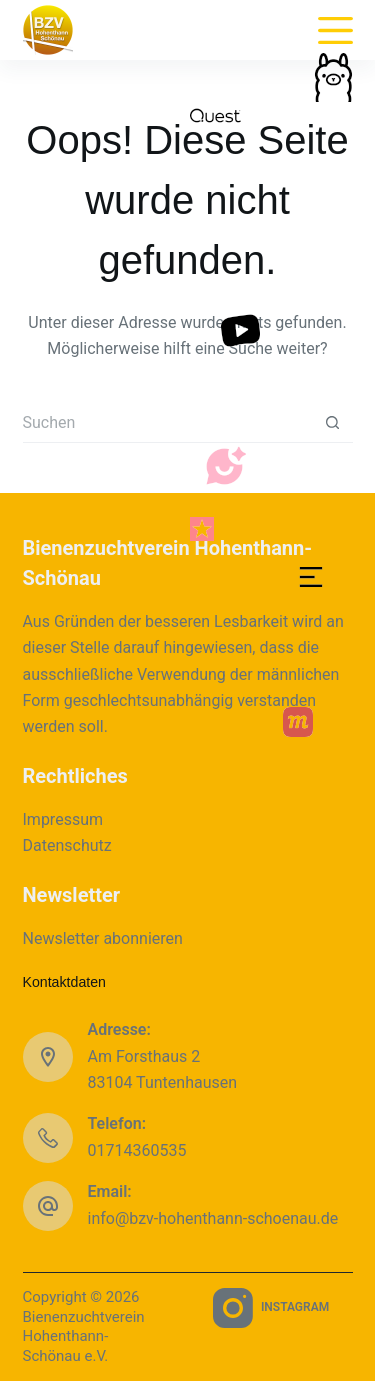 The height and width of the screenshot is (1381, 375). I want to click on open the Ollama application, so click(333, 77).